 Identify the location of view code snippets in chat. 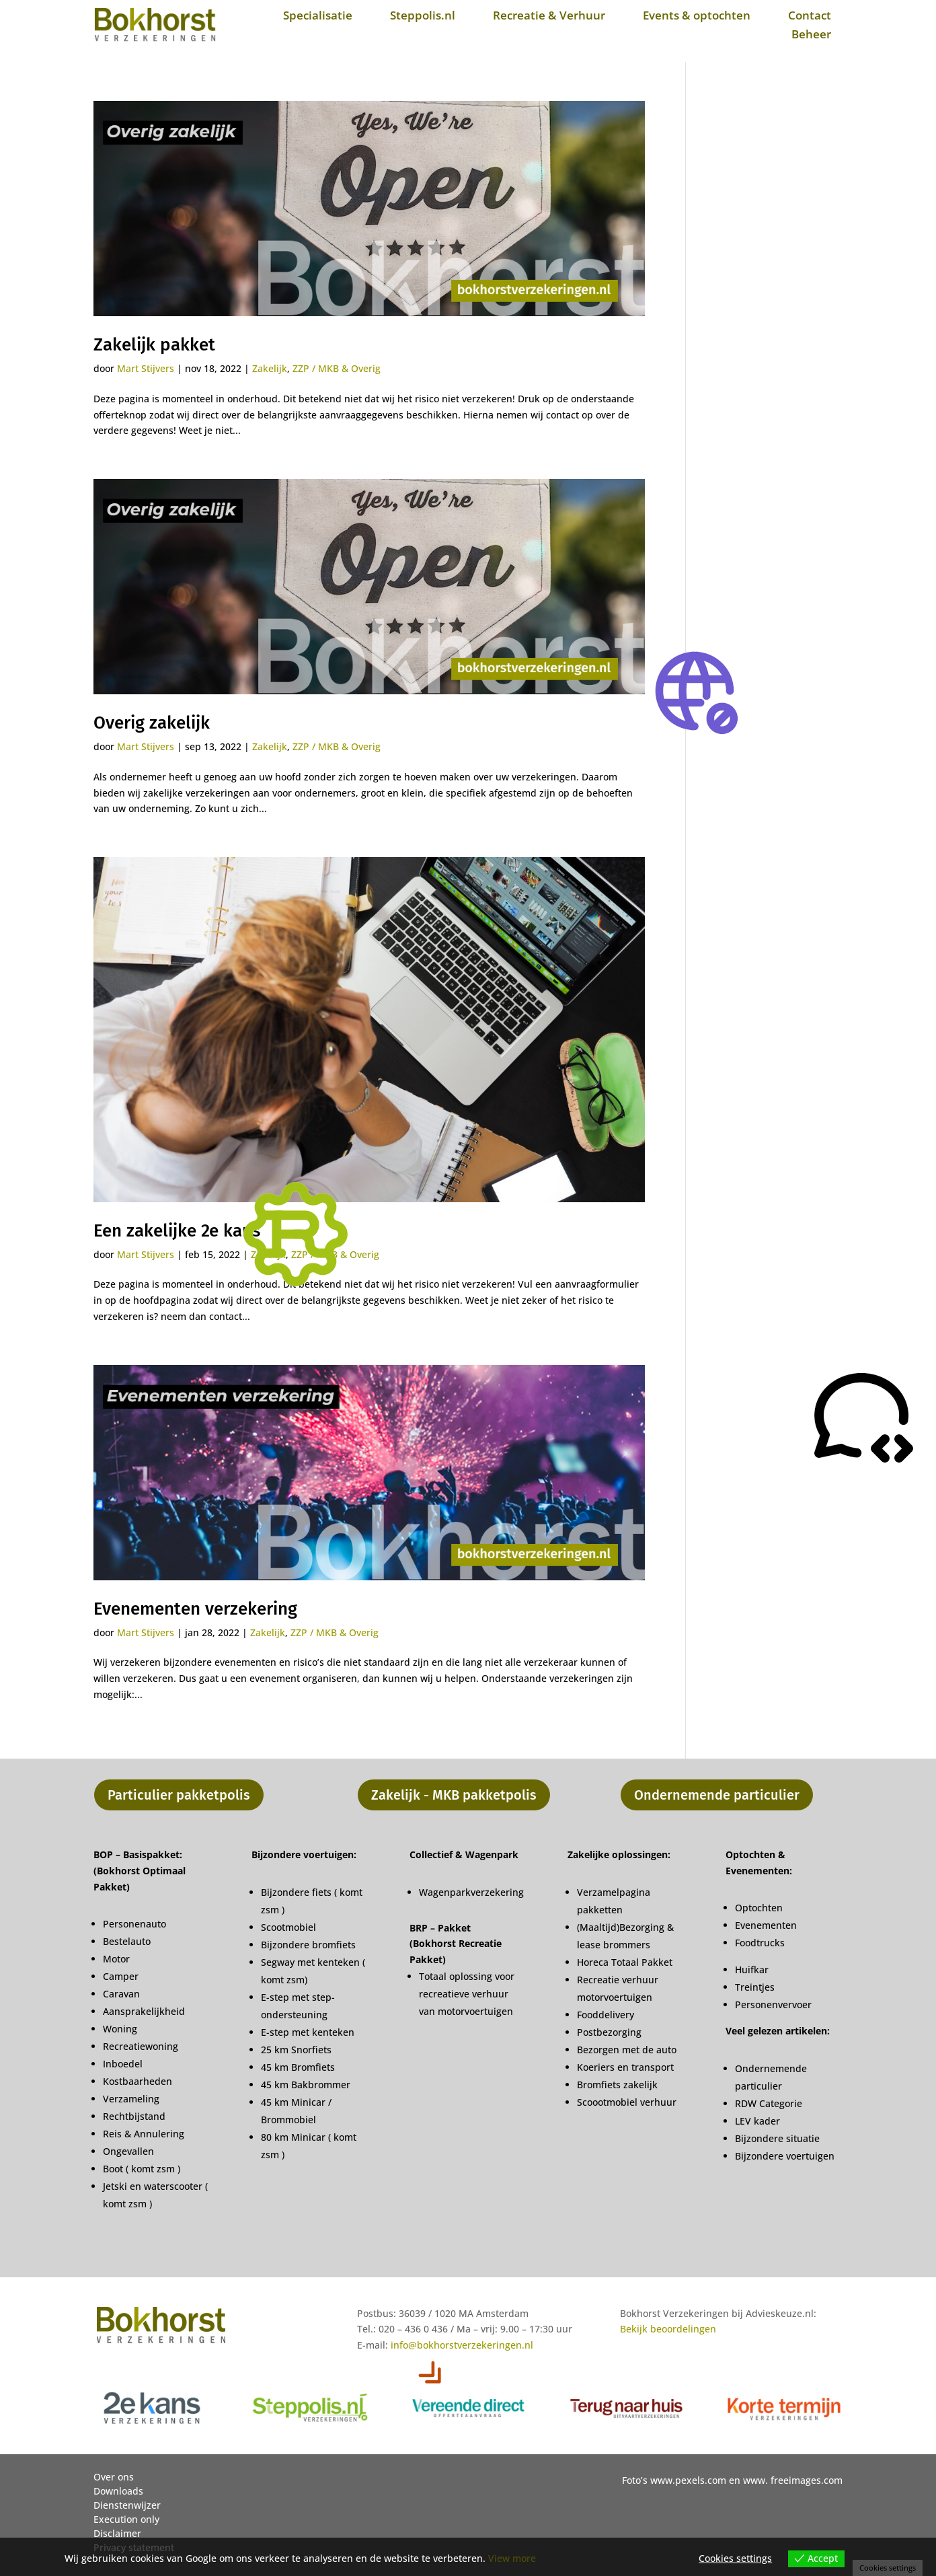
(861, 1415).